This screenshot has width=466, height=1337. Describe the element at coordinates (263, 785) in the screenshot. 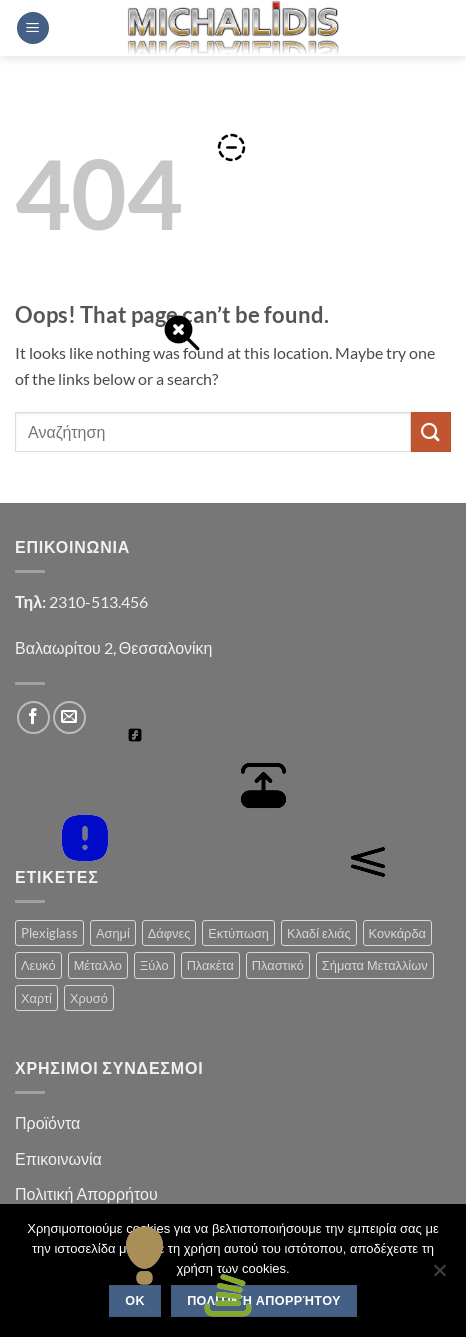

I see `move element to top position` at that location.